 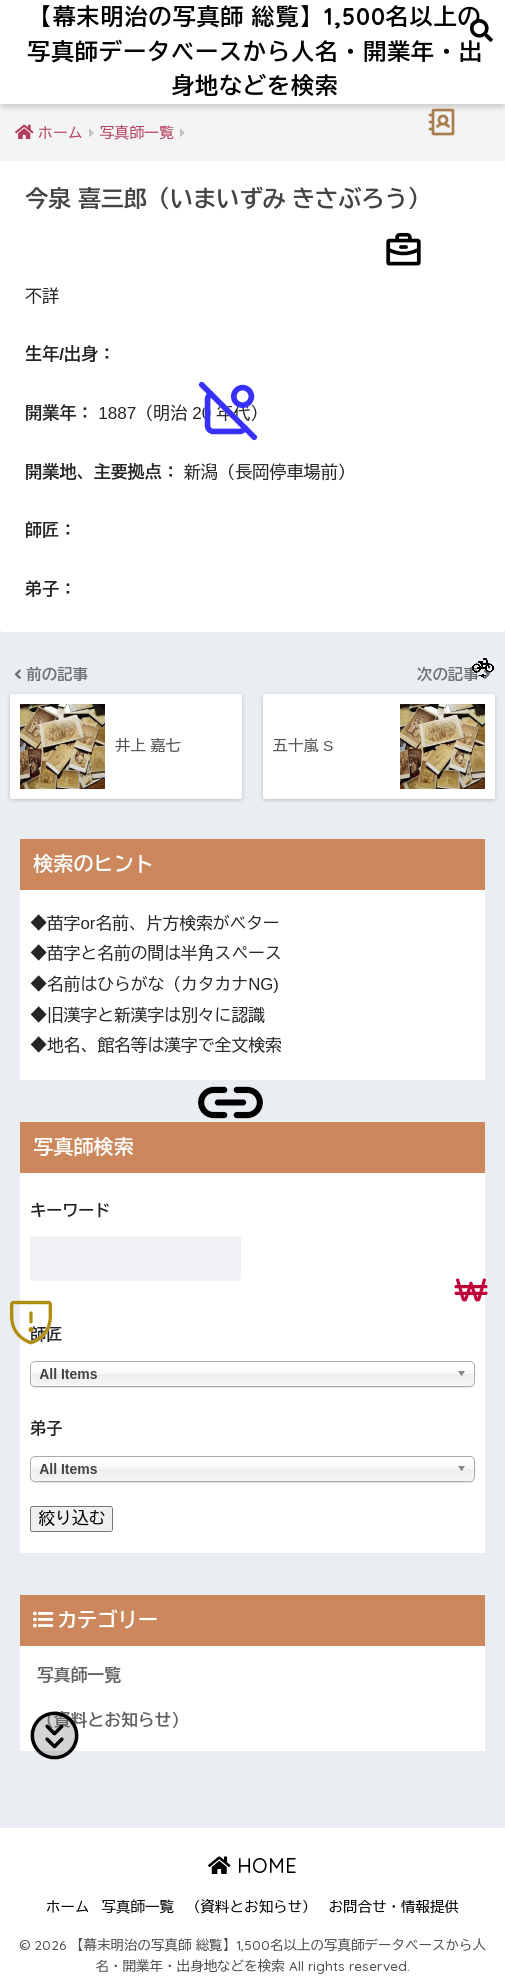 I want to click on find nearby electric bike rentals, so click(x=483, y=668).